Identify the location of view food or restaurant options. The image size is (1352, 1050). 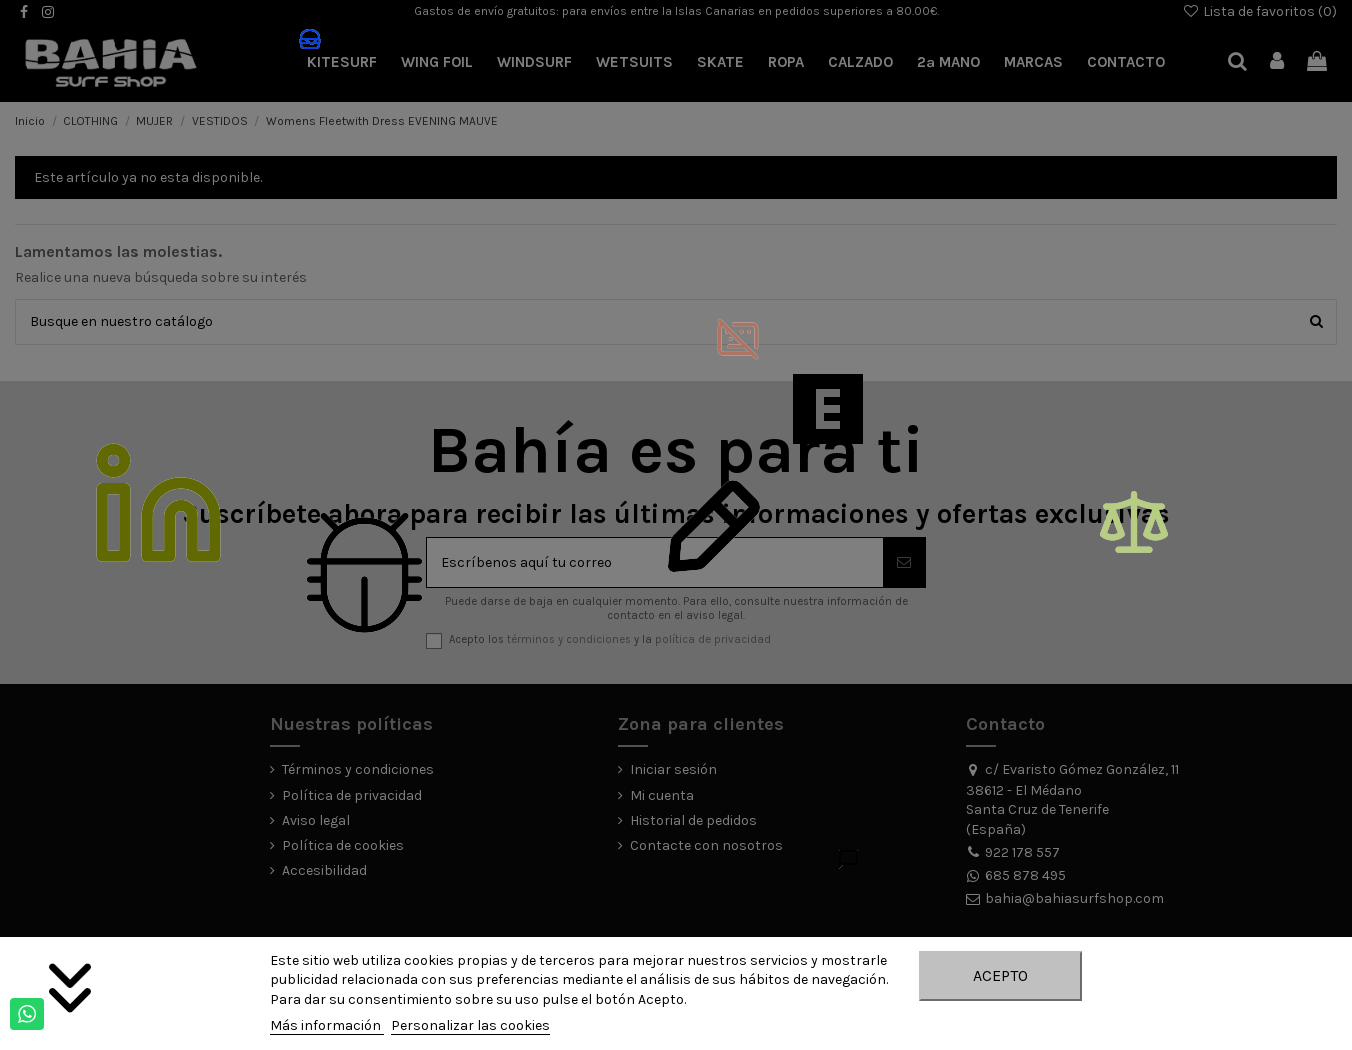
(310, 39).